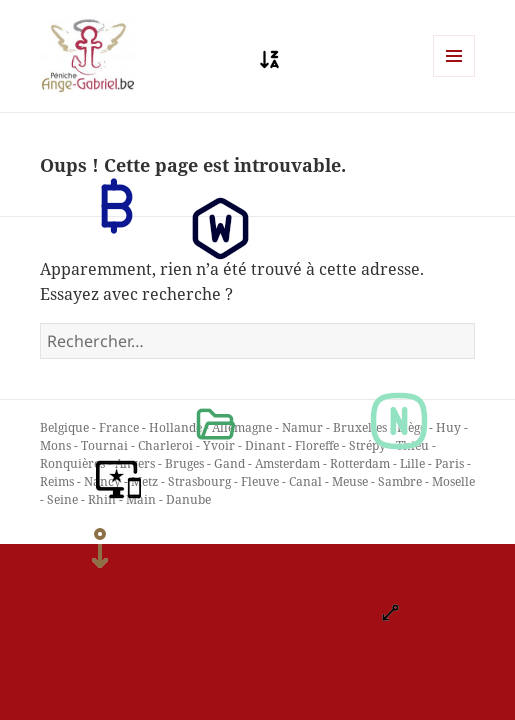 The width and height of the screenshot is (515, 720). I want to click on view important or starred devices, so click(118, 479).